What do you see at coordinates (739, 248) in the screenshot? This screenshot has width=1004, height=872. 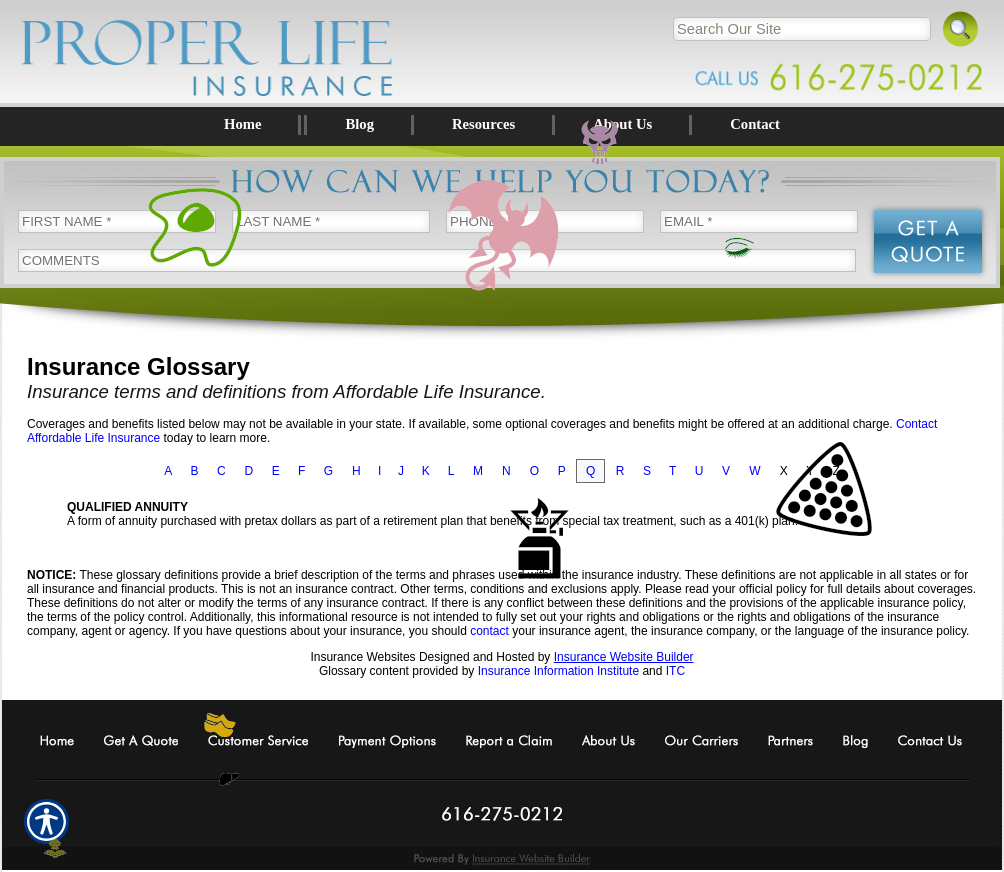 I see `access beauty or makeup settings` at bounding box center [739, 248].